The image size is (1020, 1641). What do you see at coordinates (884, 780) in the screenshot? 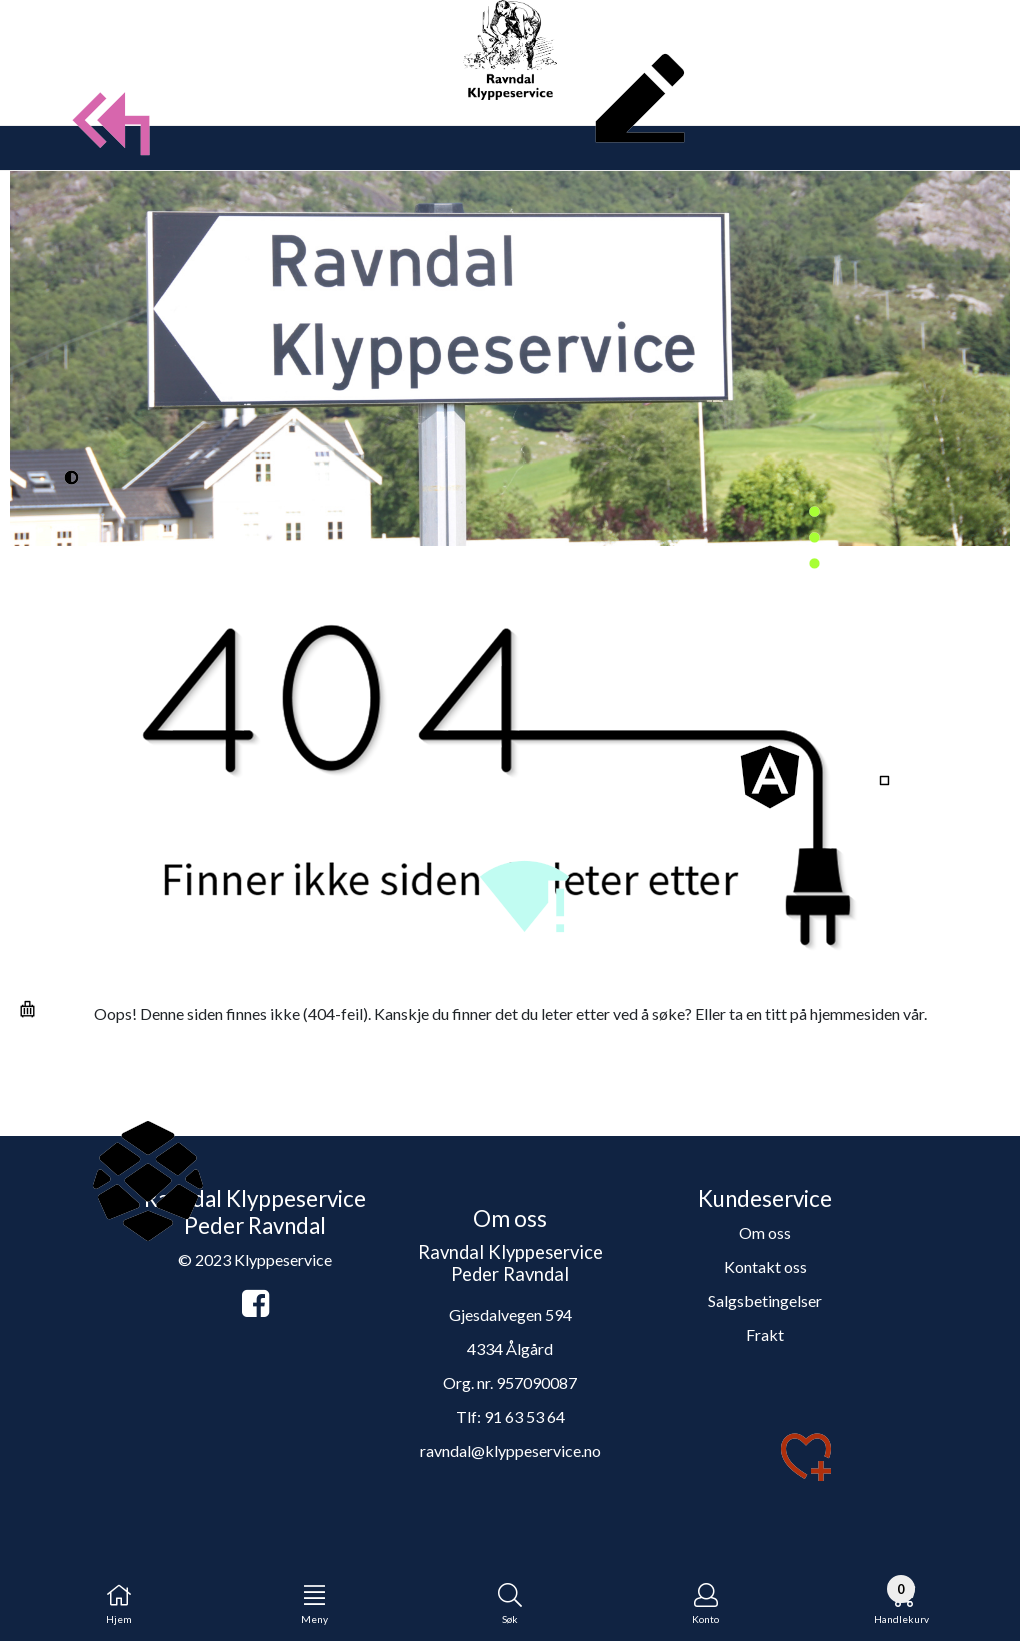
I see `stop media playback` at bounding box center [884, 780].